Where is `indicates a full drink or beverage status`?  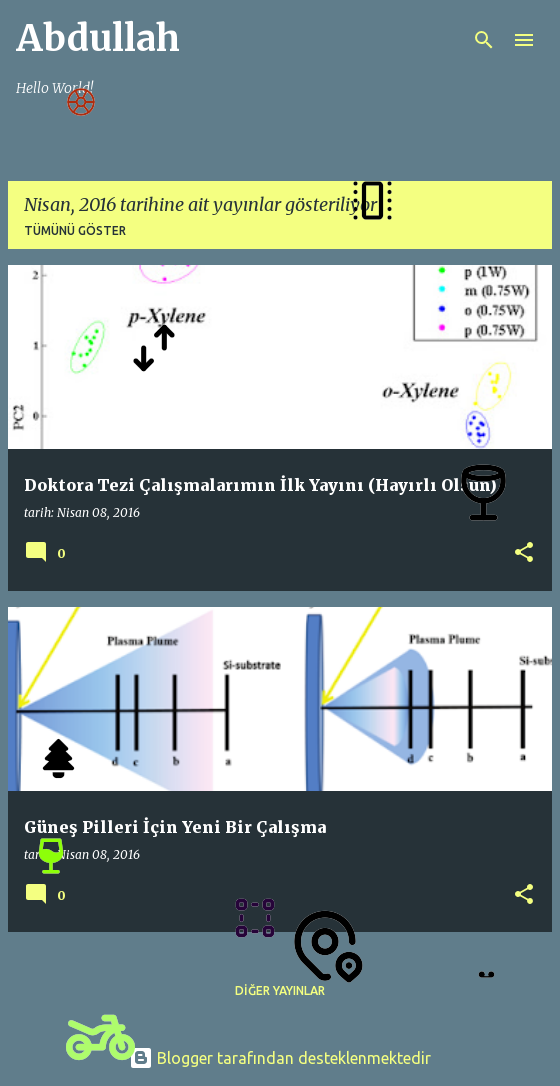 indicates a full drink or beverage status is located at coordinates (51, 856).